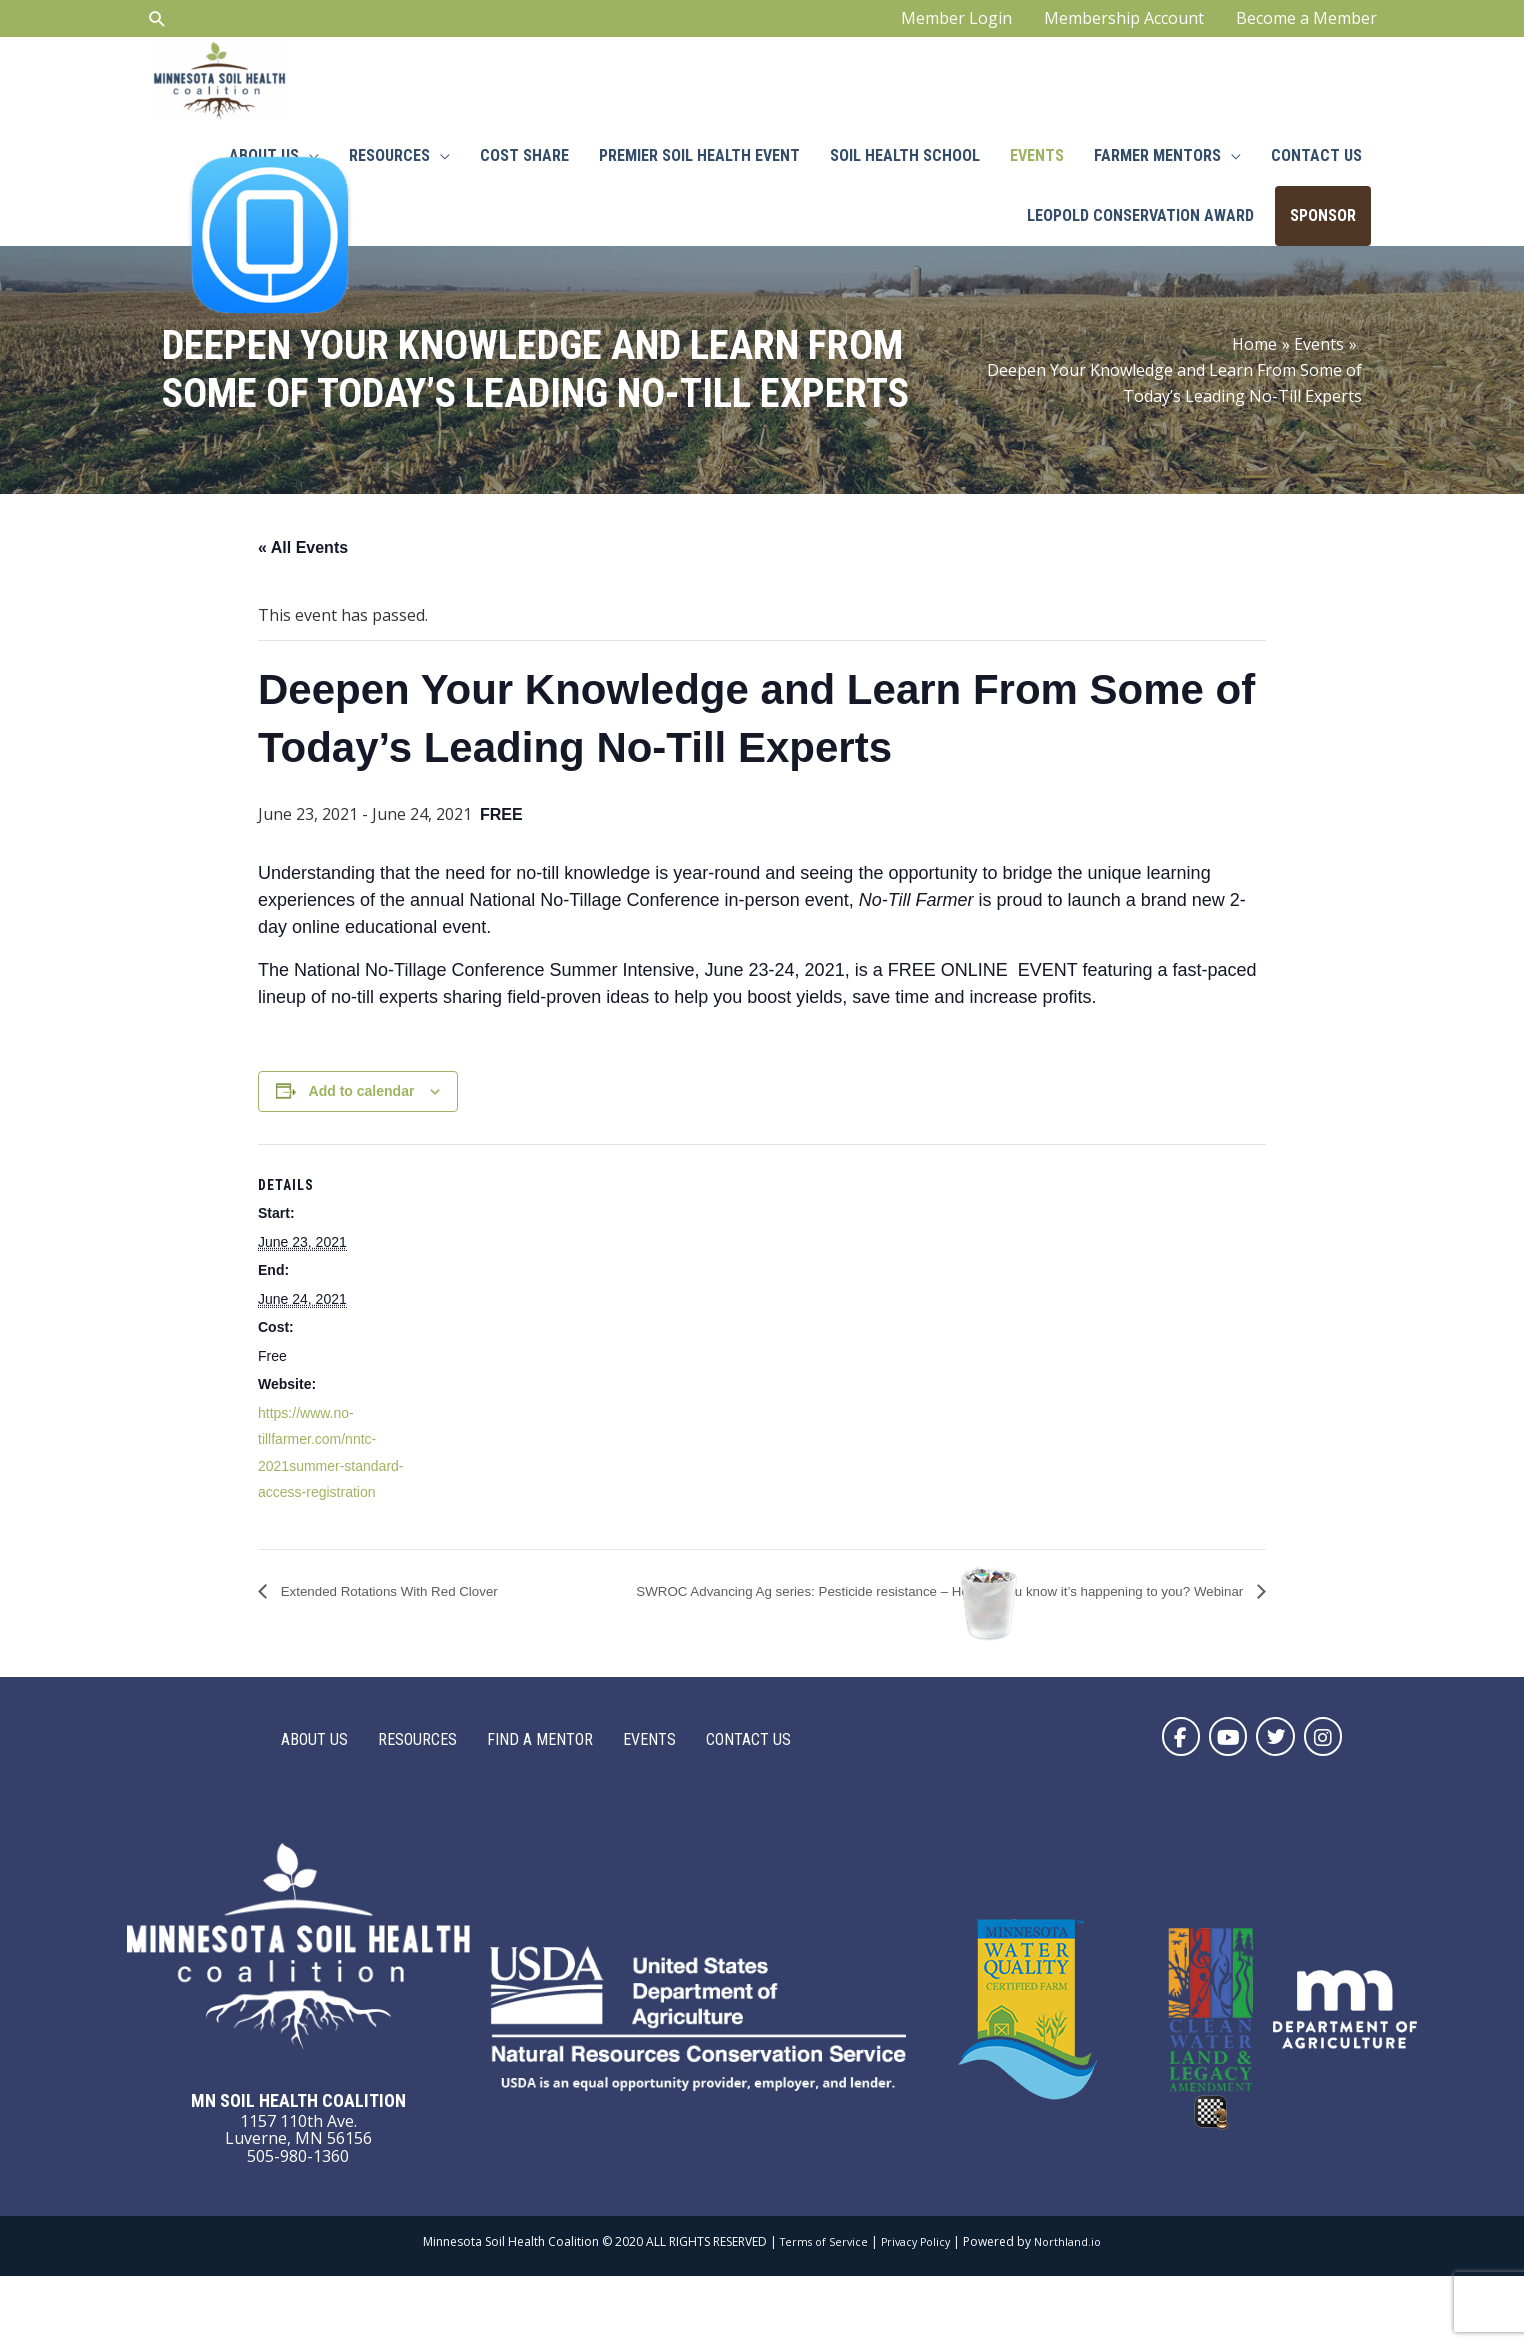 Image resolution: width=1524 pixels, height=2346 pixels. I want to click on open the chess game application, so click(1210, 2111).